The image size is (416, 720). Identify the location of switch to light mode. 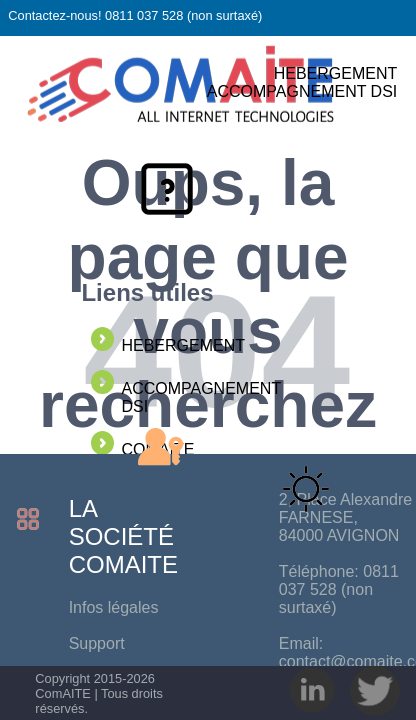
(306, 489).